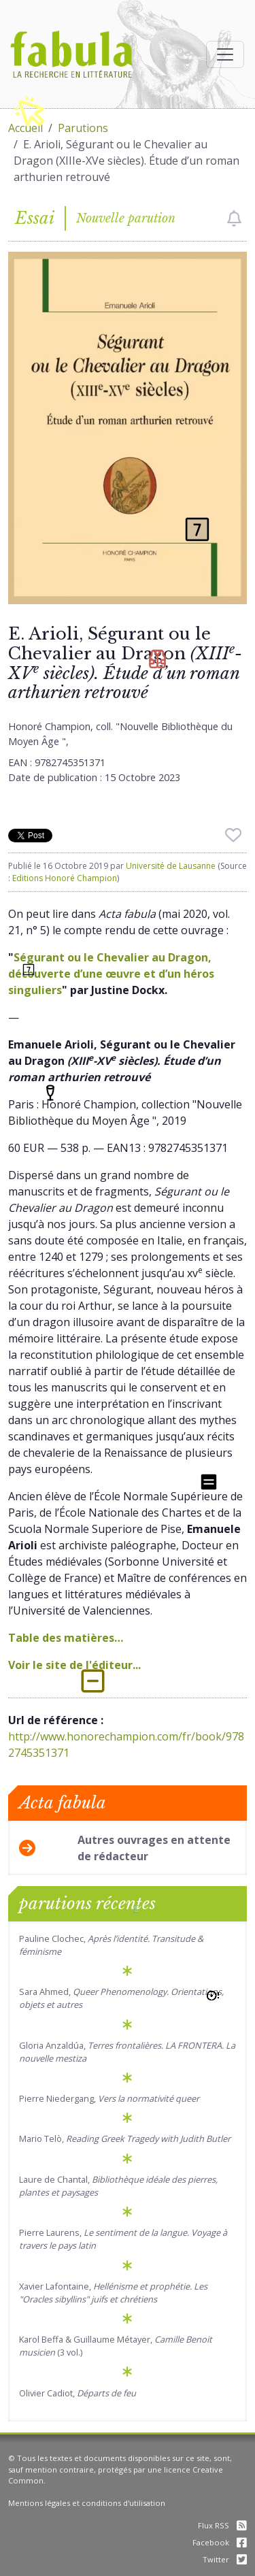  Describe the element at coordinates (136, 1909) in the screenshot. I see `view prices in british pounds` at that location.